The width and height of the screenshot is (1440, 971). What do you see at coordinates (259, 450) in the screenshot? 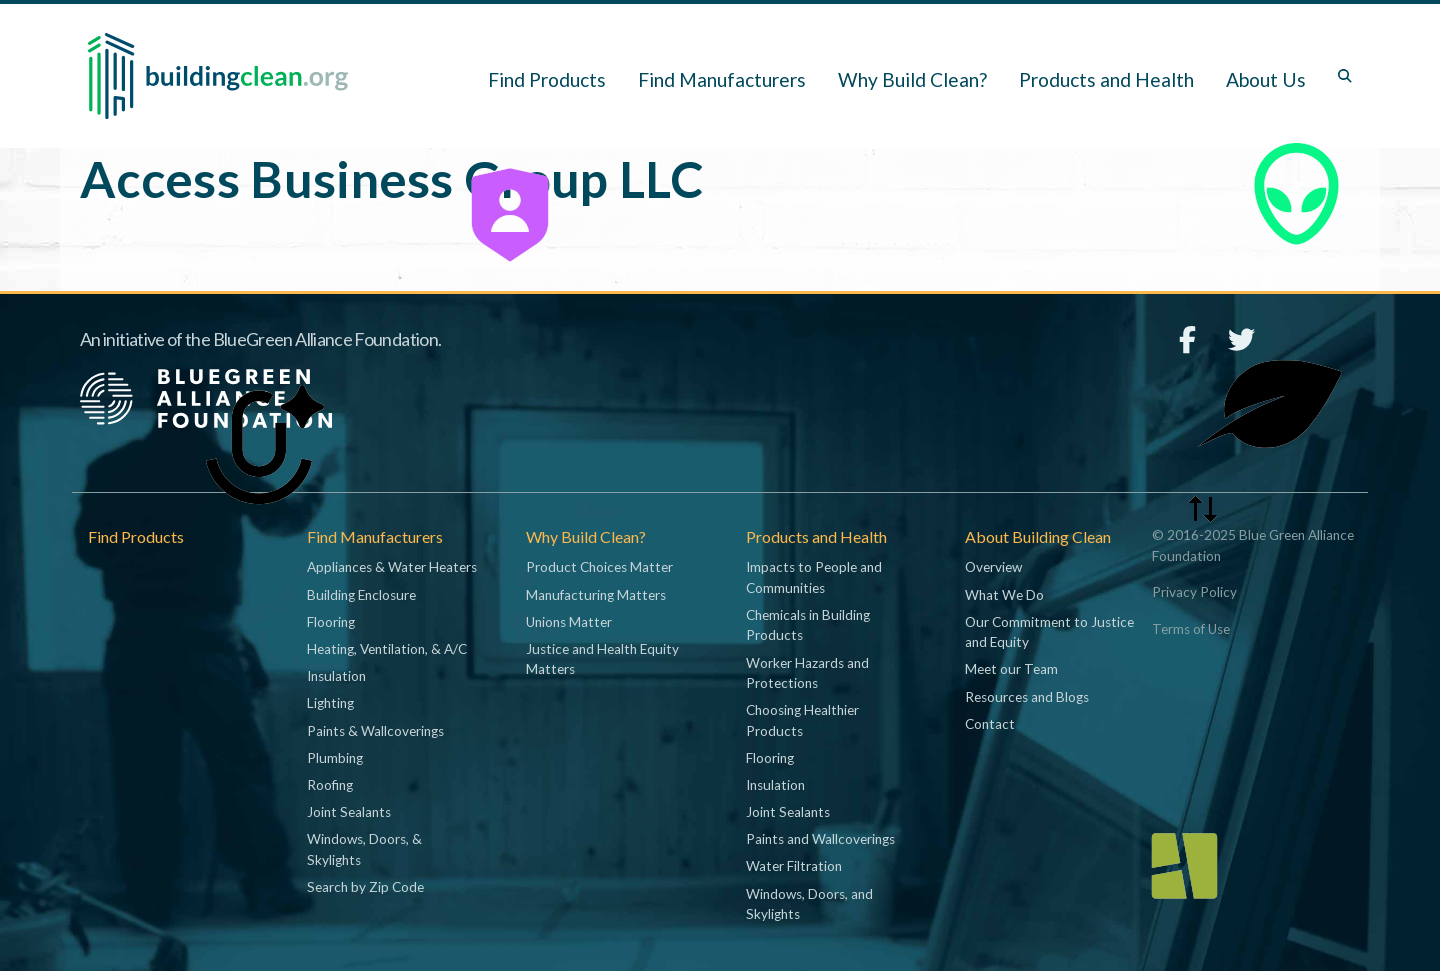
I see `activate AI-powered voice input` at bounding box center [259, 450].